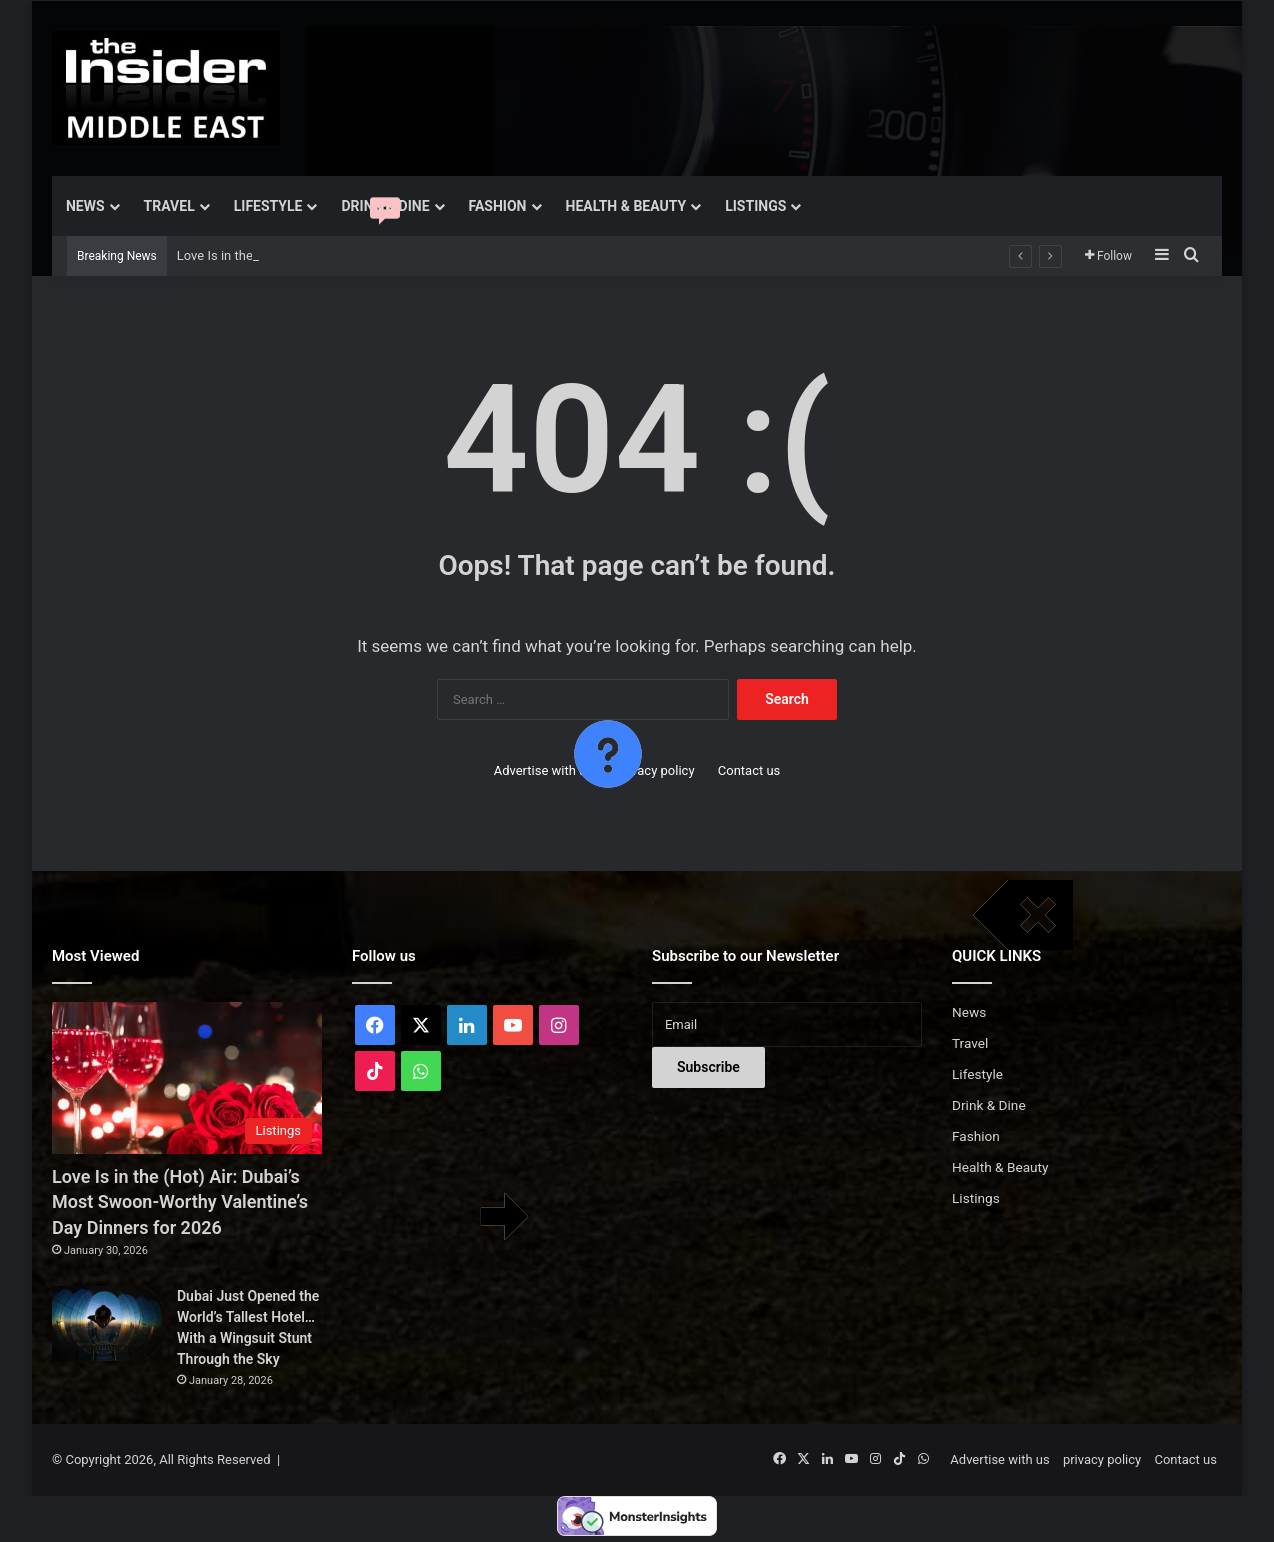  I want to click on navigate to the next item or screen, so click(504, 1216).